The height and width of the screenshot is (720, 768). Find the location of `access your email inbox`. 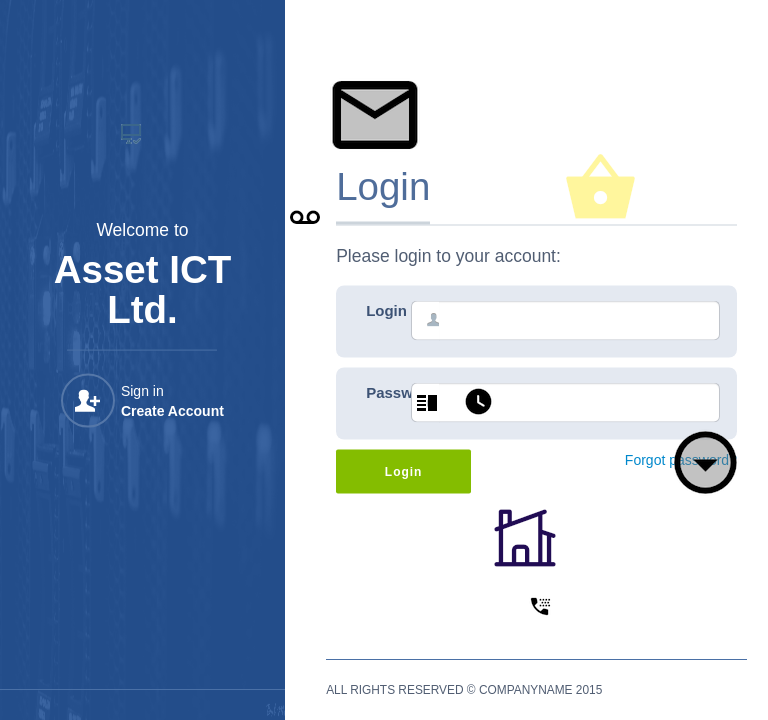

access your email inbox is located at coordinates (375, 115).